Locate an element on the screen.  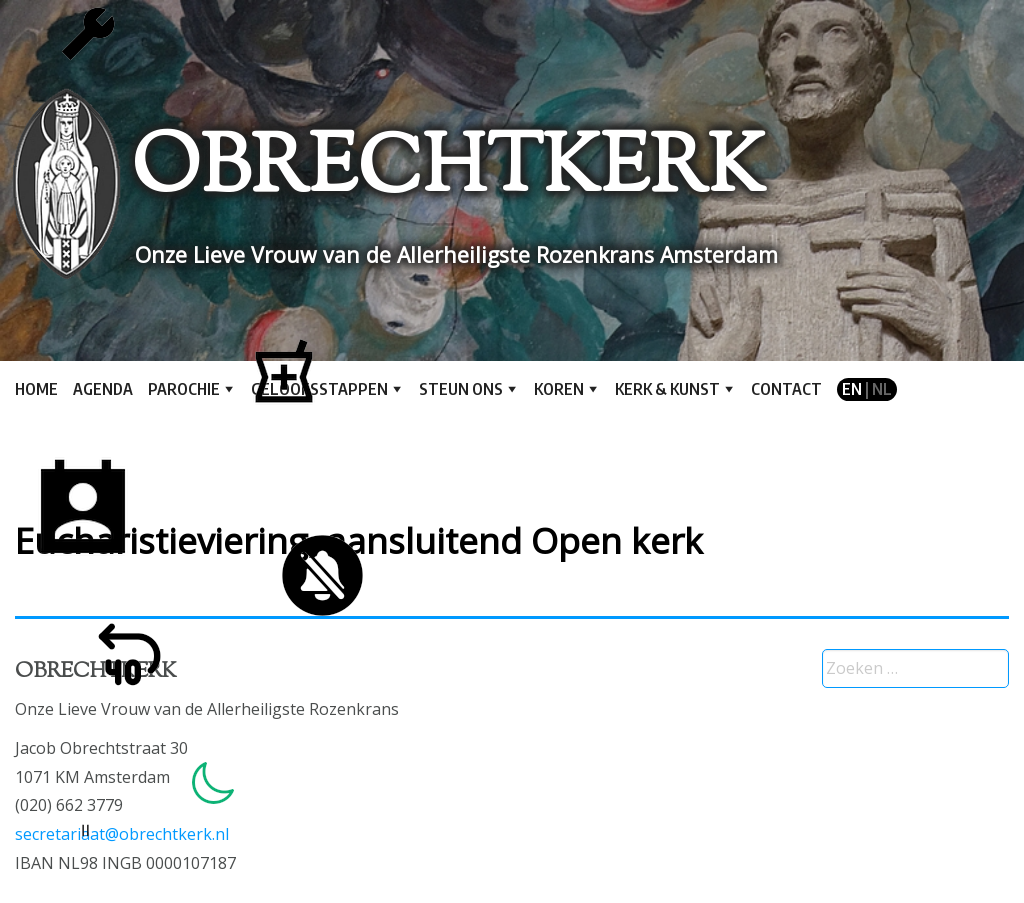
access build or configuration settings is located at coordinates (88, 34).